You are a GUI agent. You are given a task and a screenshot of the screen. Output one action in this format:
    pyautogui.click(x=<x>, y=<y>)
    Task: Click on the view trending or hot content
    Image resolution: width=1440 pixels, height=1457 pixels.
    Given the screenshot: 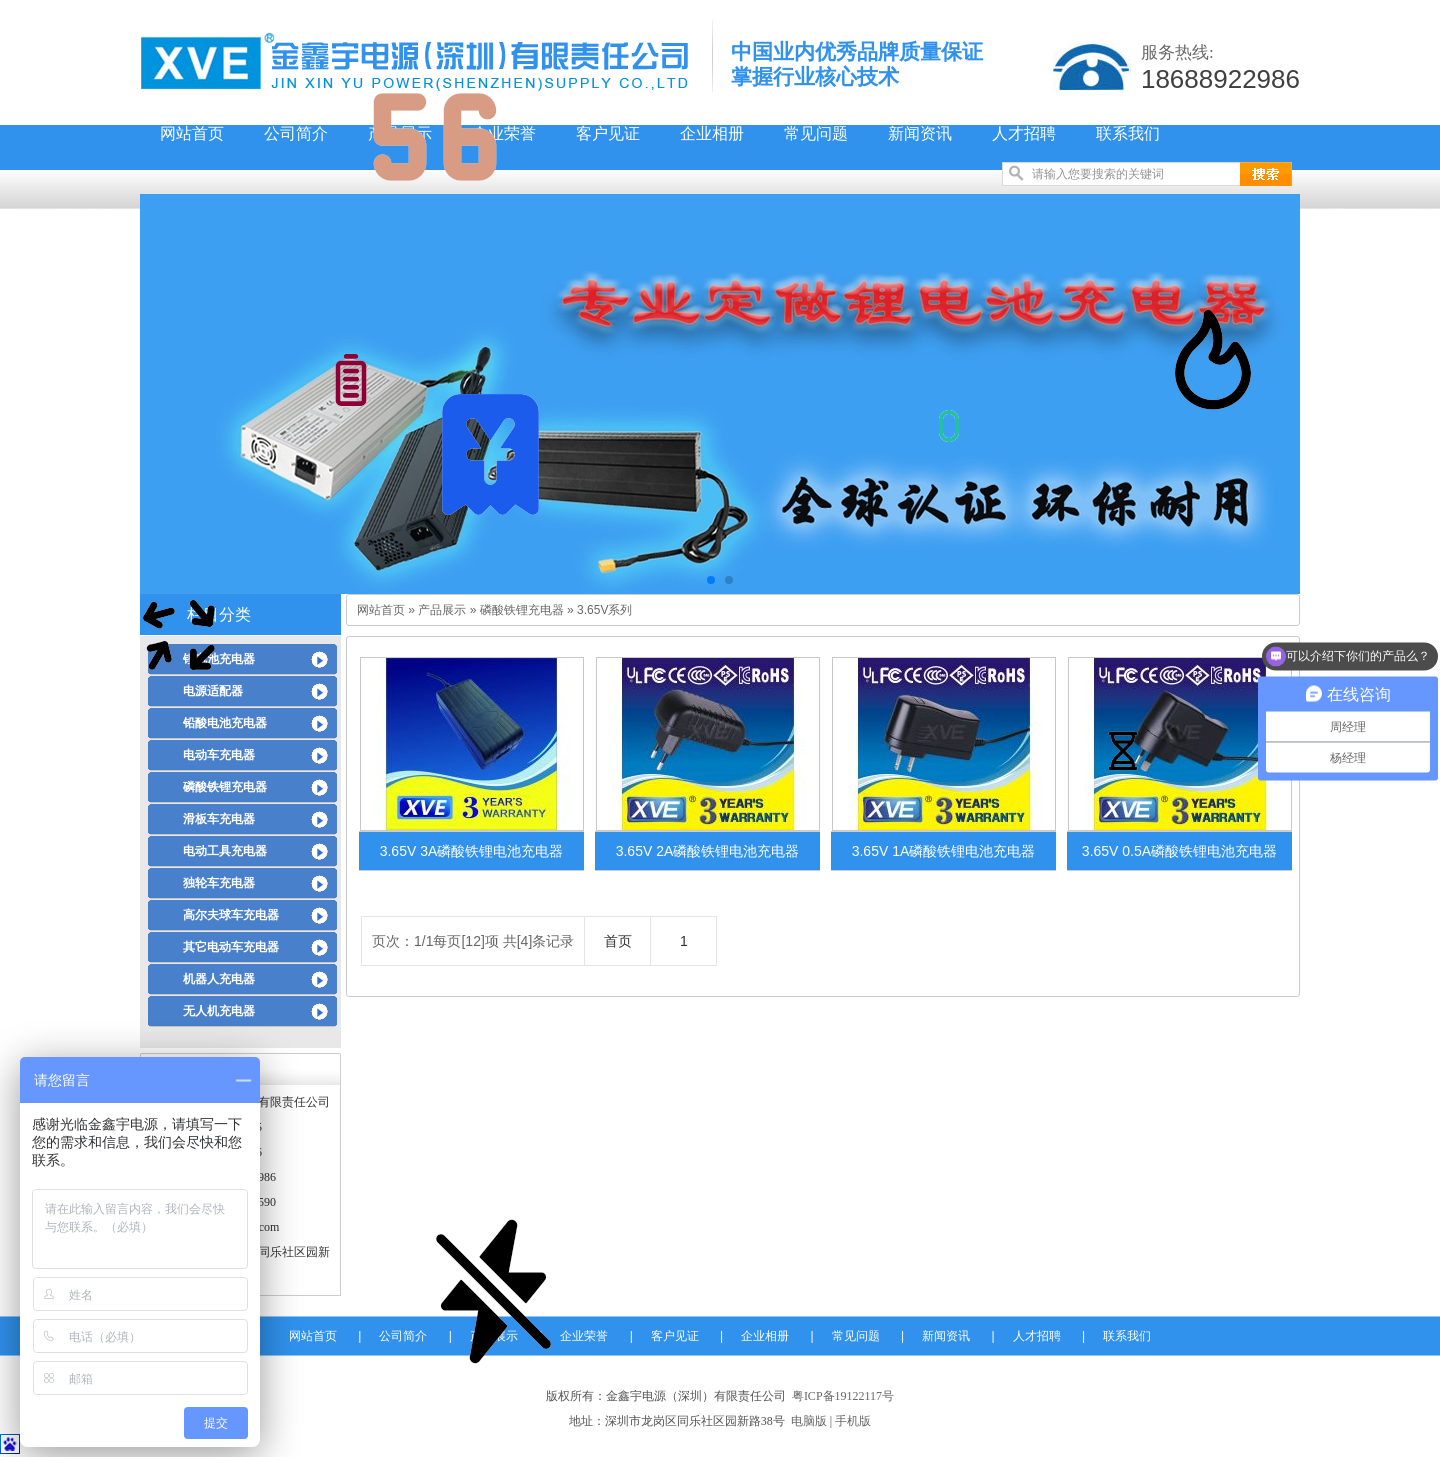 What is the action you would take?
    pyautogui.click(x=1213, y=362)
    